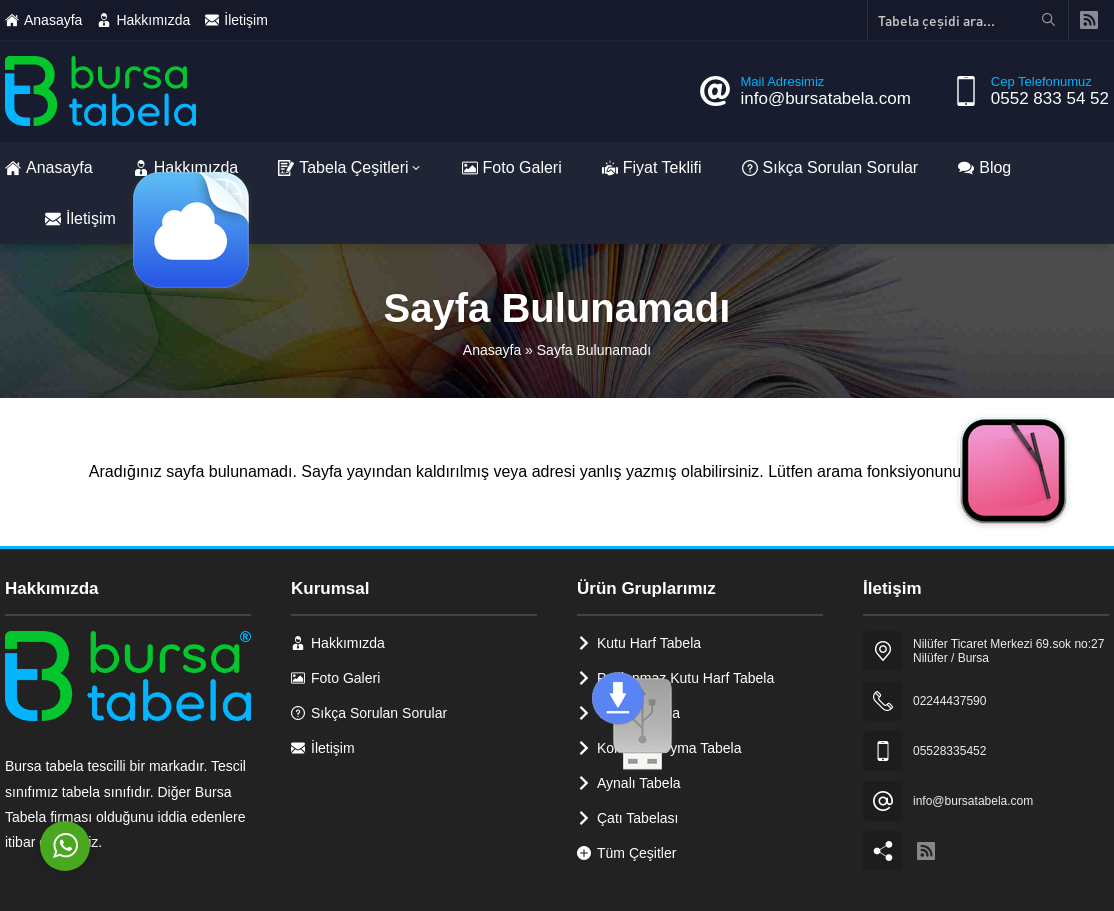 The image size is (1114, 911). I want to click on create a bootable USB drive, so click(642, 723).